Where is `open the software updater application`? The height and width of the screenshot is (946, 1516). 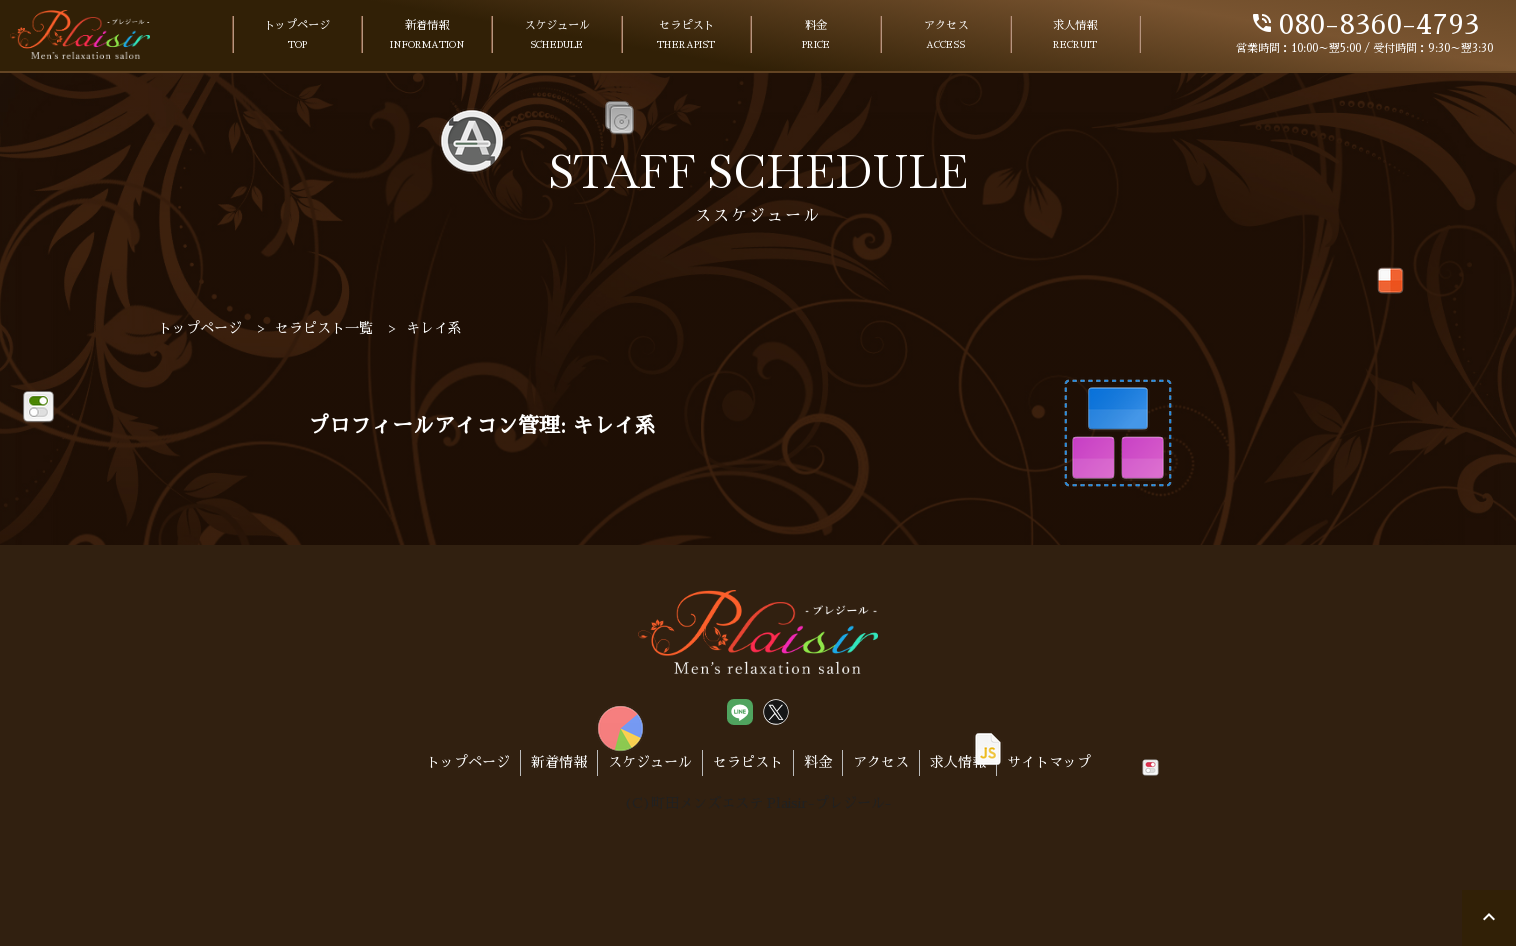 open the software updater application is located at coordinates (472, 141).